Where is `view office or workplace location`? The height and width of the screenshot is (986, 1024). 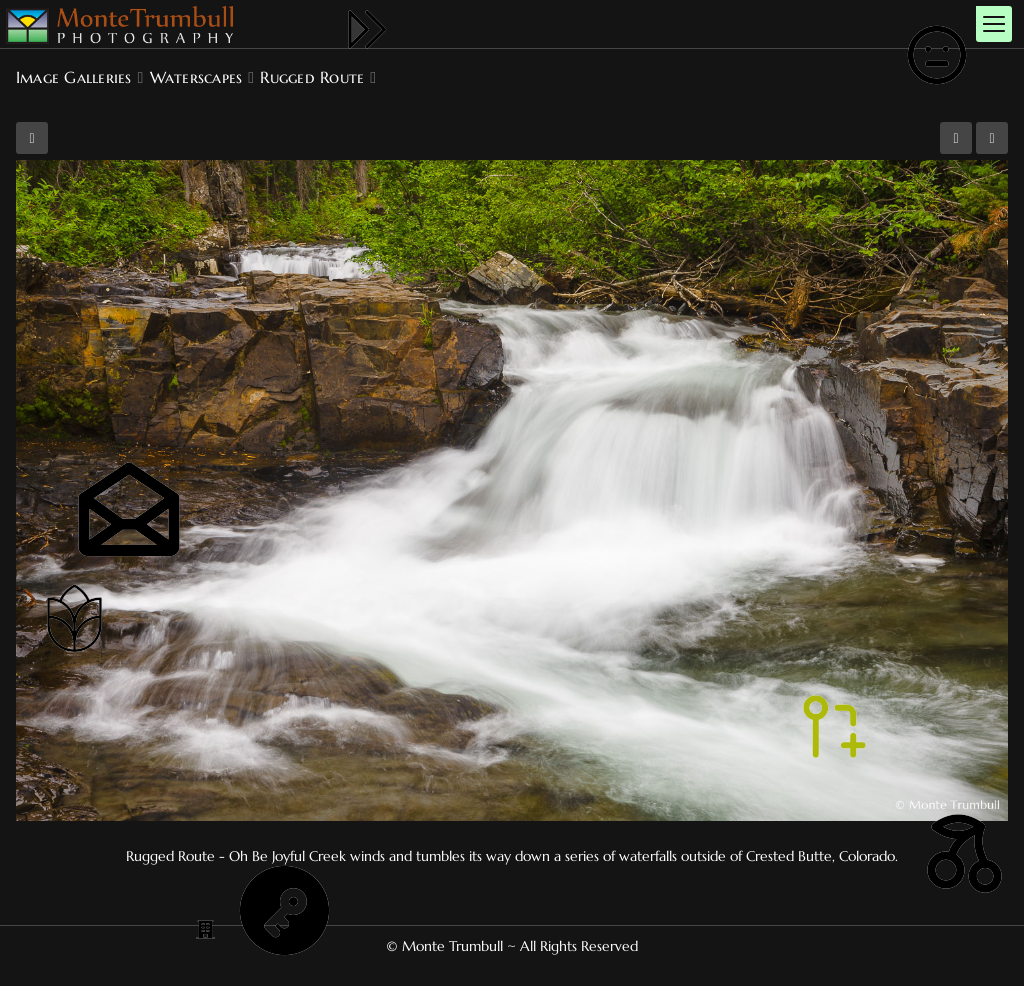 view office or workplace location is located at coordinates (205, 929).